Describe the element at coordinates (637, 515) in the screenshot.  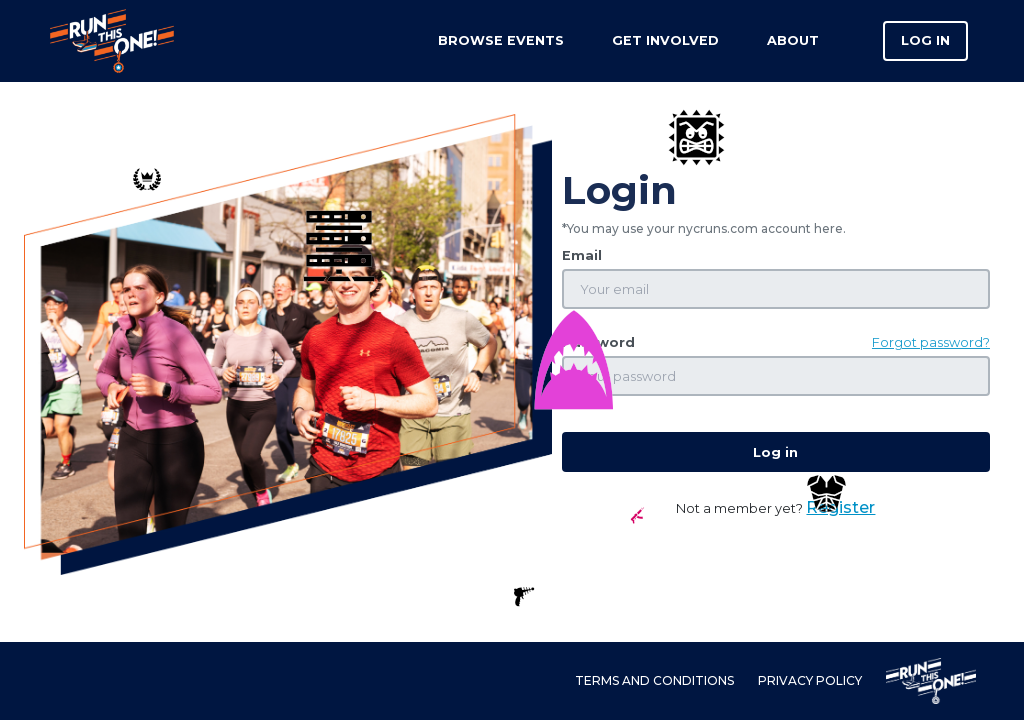
I see `select assault rifle weapon in game` at that location.